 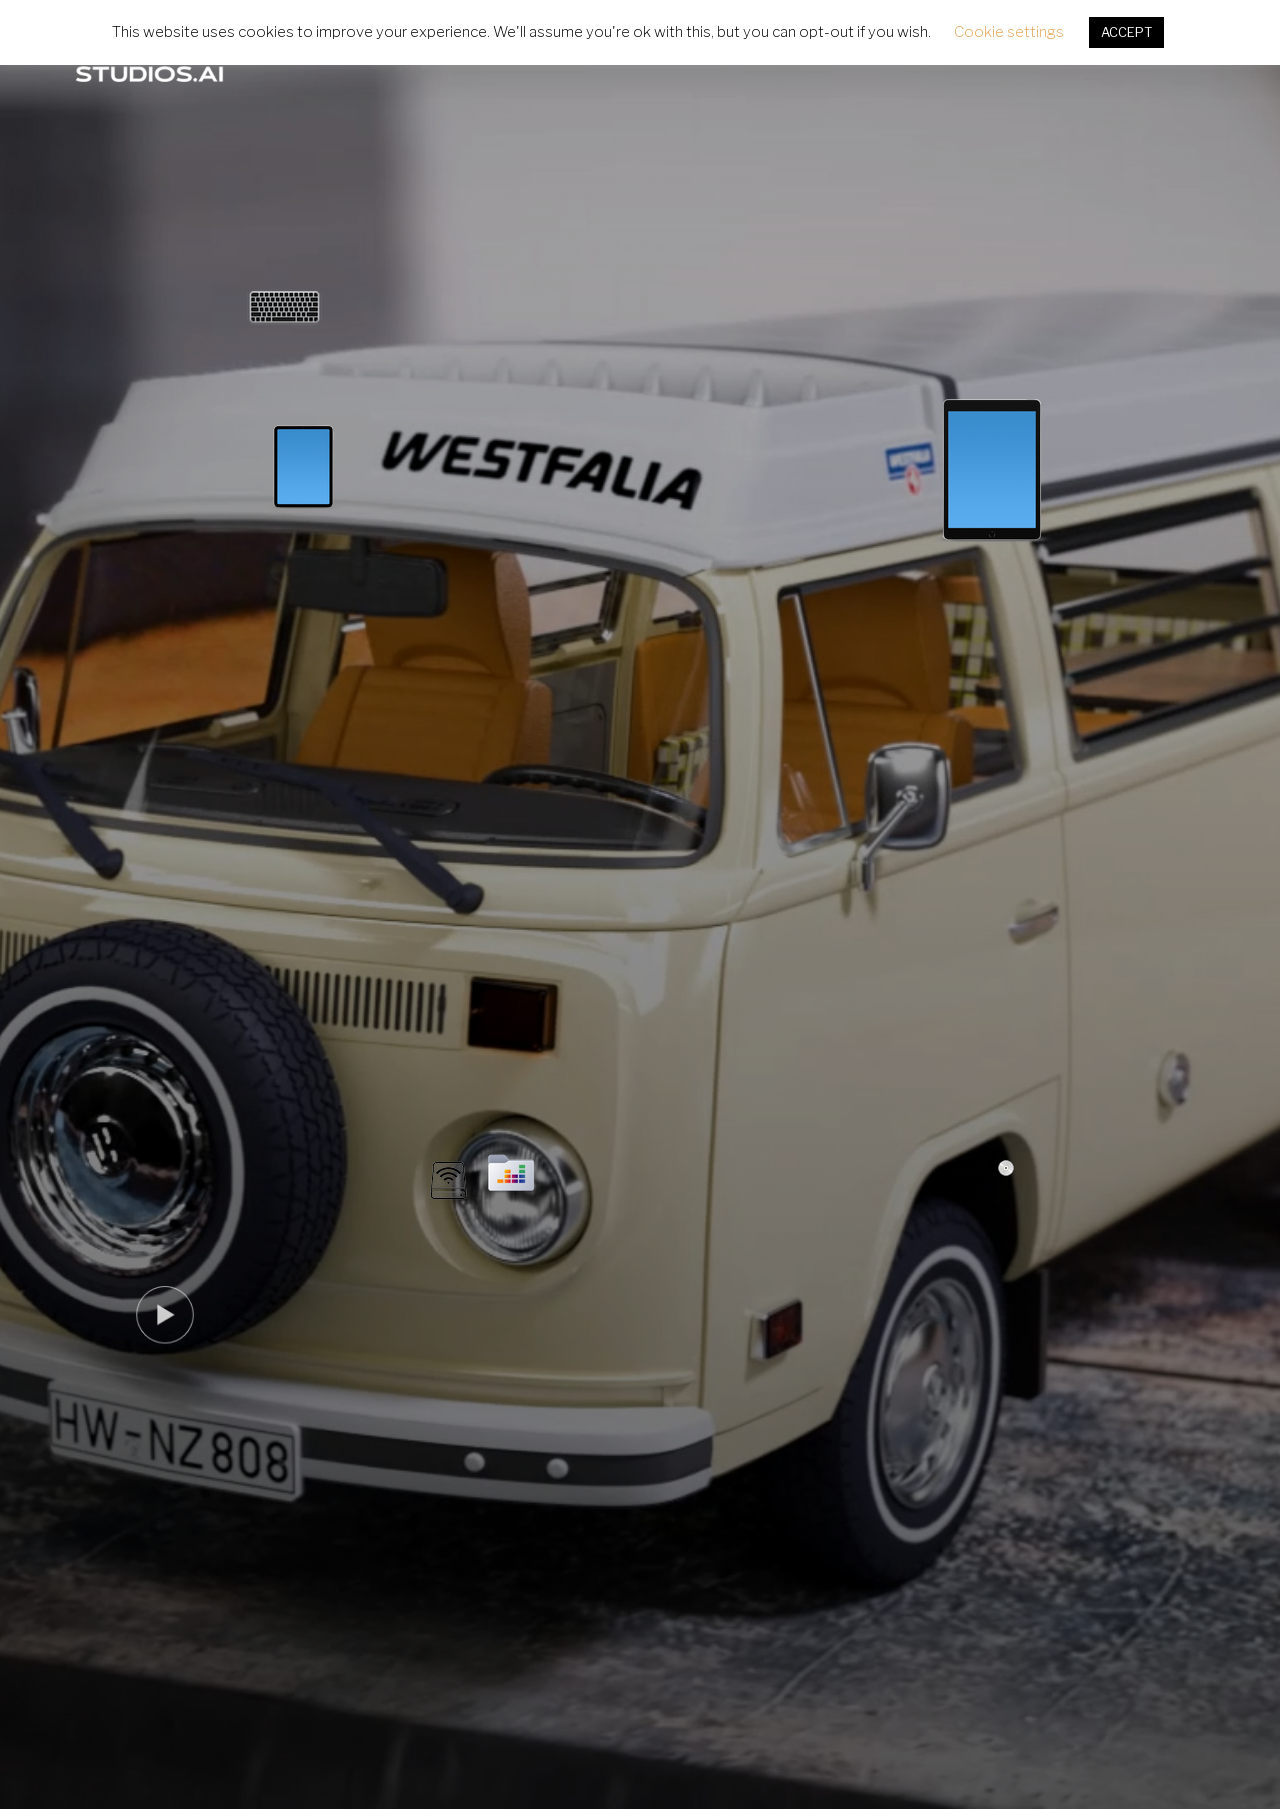 What do you see at coordinates (1006, 1168) in the screenshot?
I see `indicates a CD-RW (rewritable disc) drive or device` at bounding box center [1006, 1168].